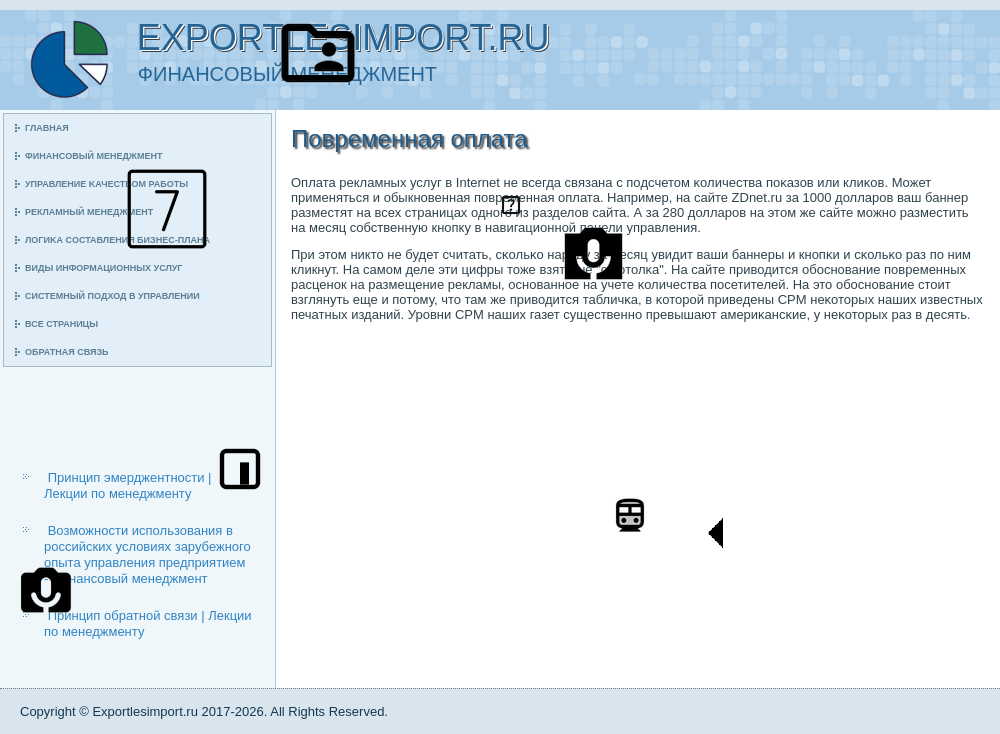 The width and height of the screenshot is (1000, 734). I want to click on access shared folders, so click(318, 53).